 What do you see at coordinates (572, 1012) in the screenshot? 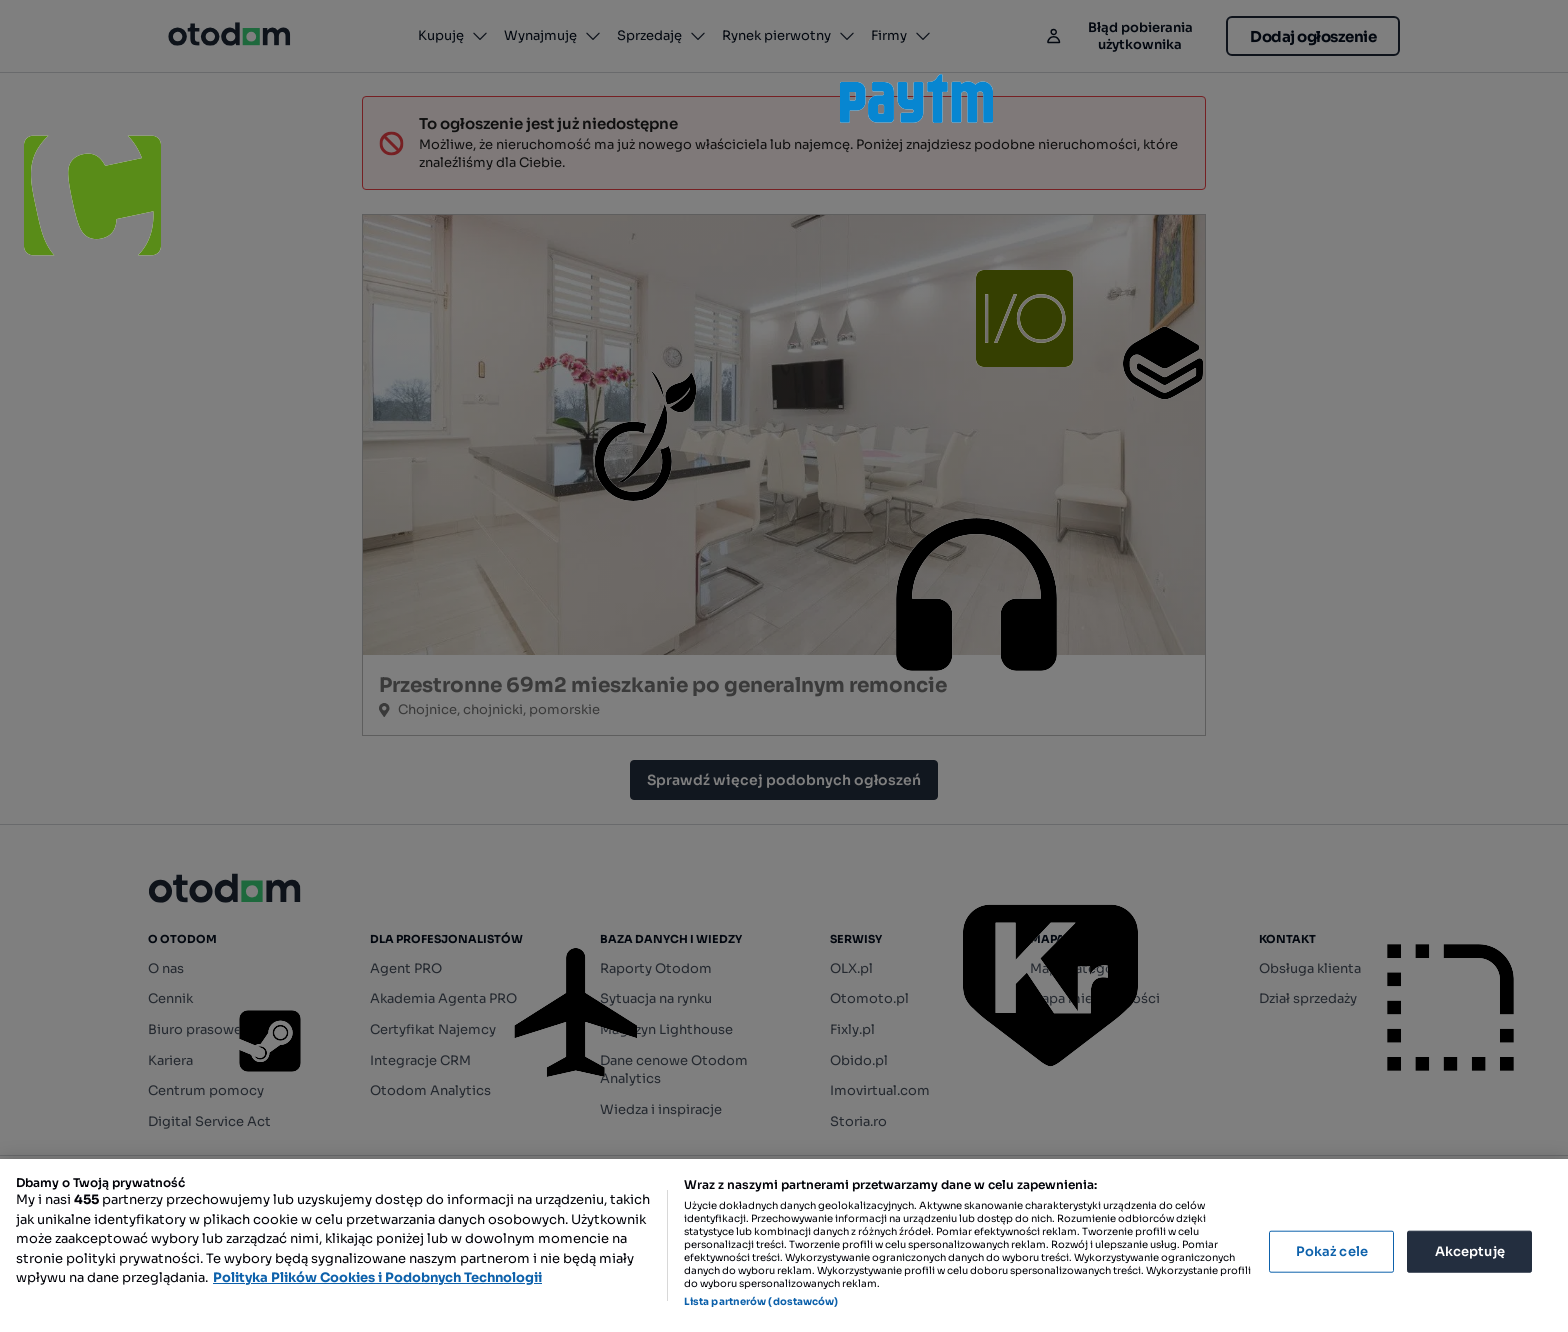
I see `enable airplane mode` at bounding box center [572, 1012].